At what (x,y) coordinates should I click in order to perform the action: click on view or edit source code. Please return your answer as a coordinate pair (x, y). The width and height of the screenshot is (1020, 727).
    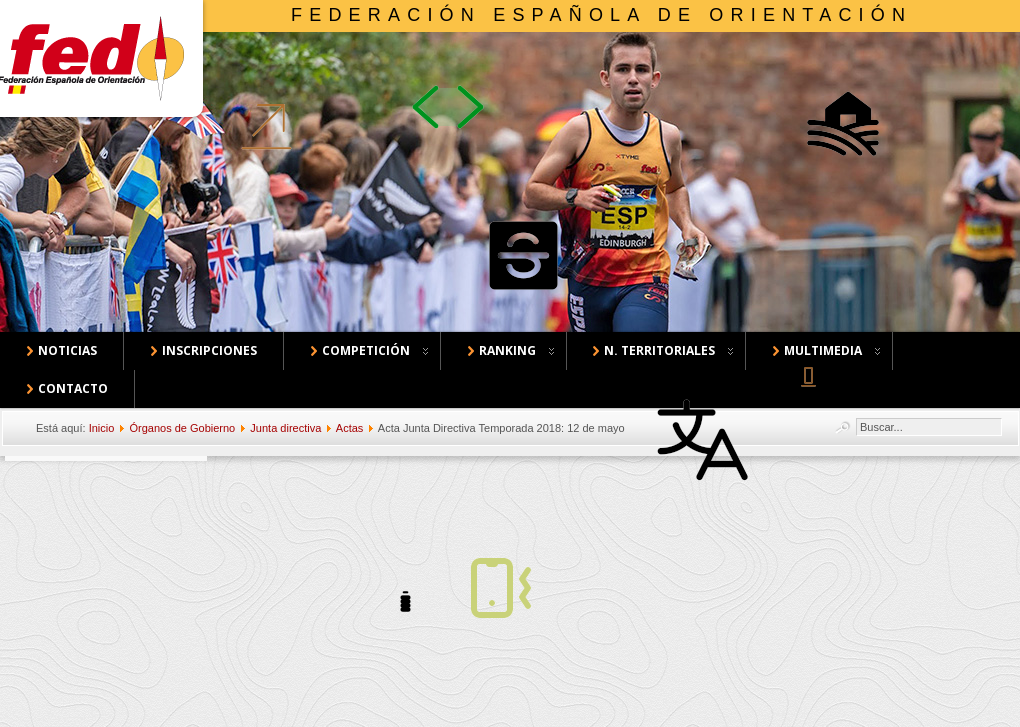
    Looking at the image, I should click on (448, 107).